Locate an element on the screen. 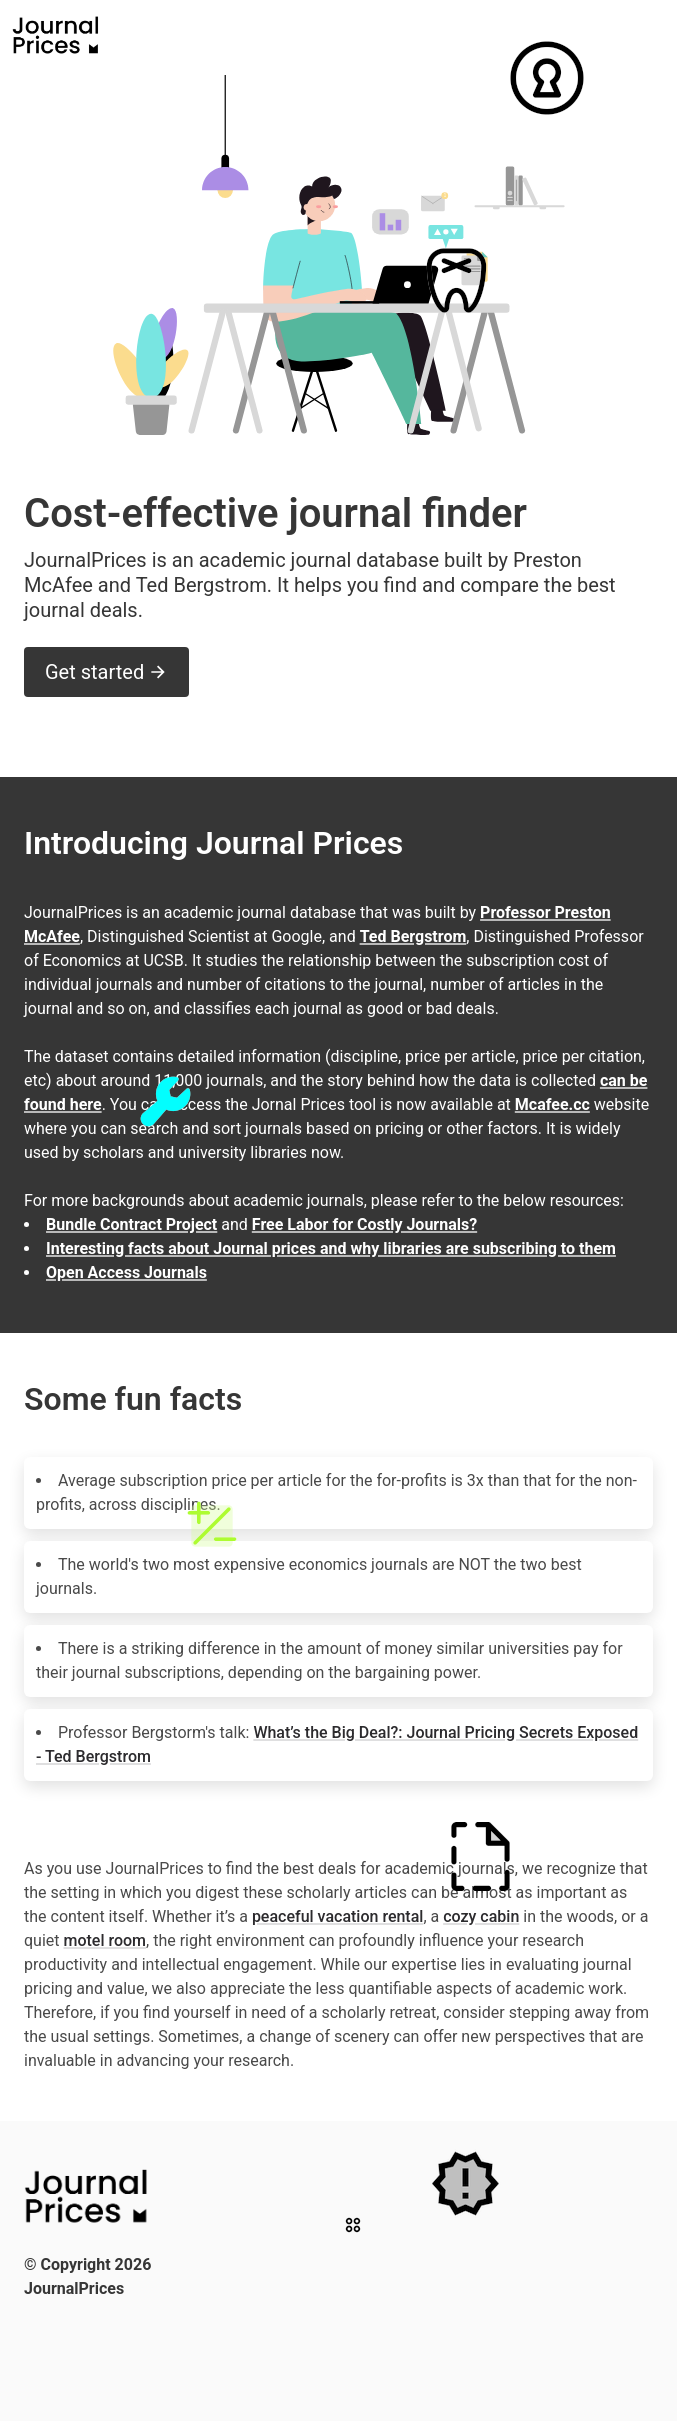 This screenshot has height=2421, width=677. access dental or oral health features is located at coordinates (456, 280).